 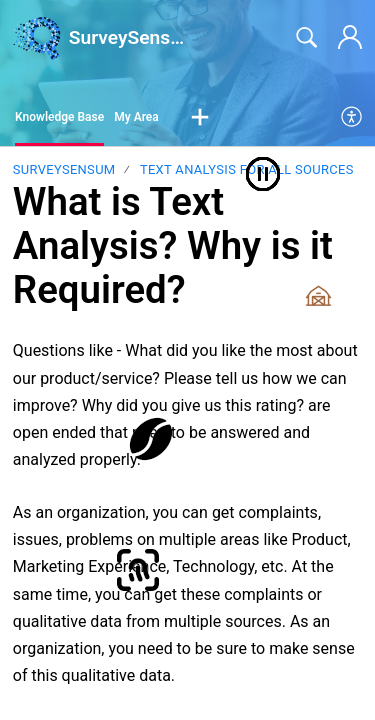 I want to click on access farm or agricultural settings, so click(x=318, y=297).